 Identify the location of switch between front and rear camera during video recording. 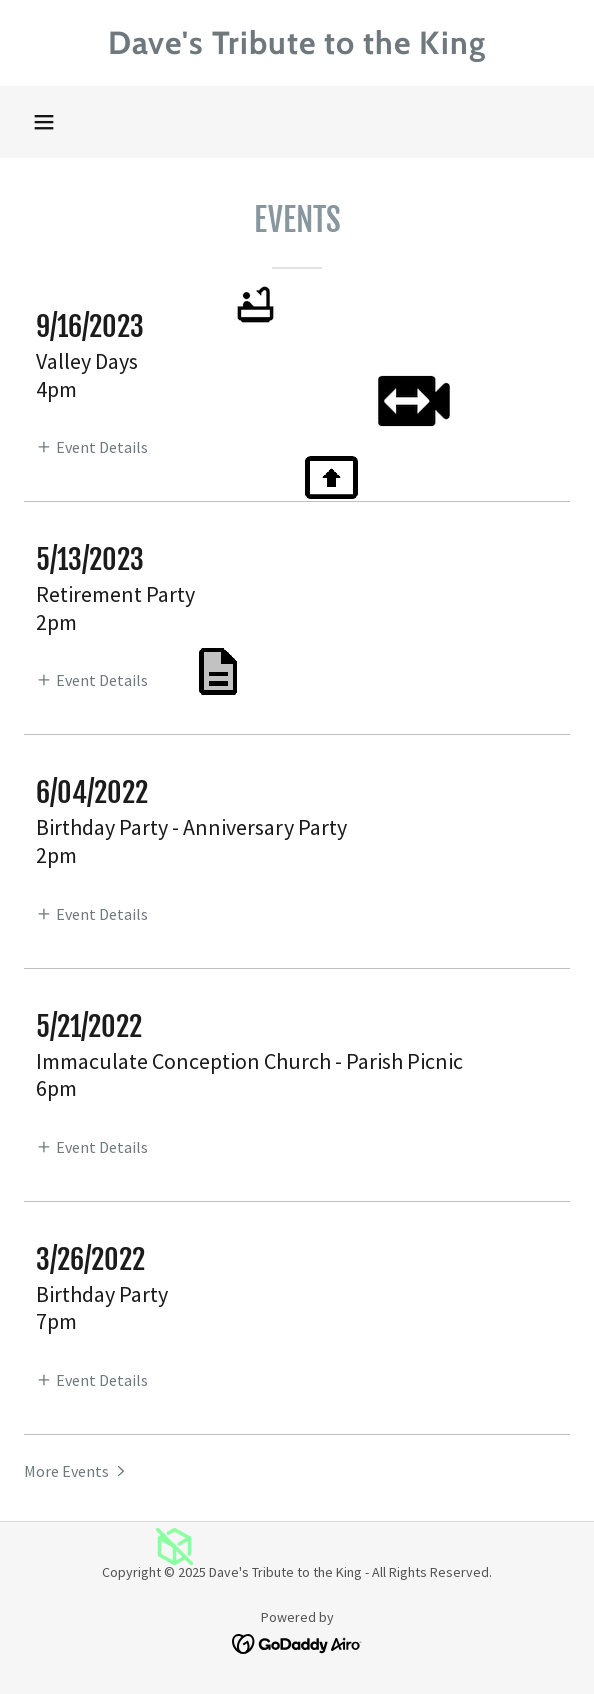
(414, 401).